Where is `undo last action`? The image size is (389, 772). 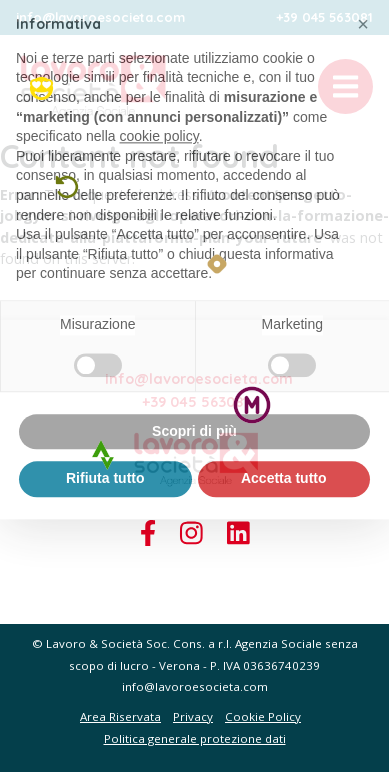
undo last action is located at coordinates (67, 187).